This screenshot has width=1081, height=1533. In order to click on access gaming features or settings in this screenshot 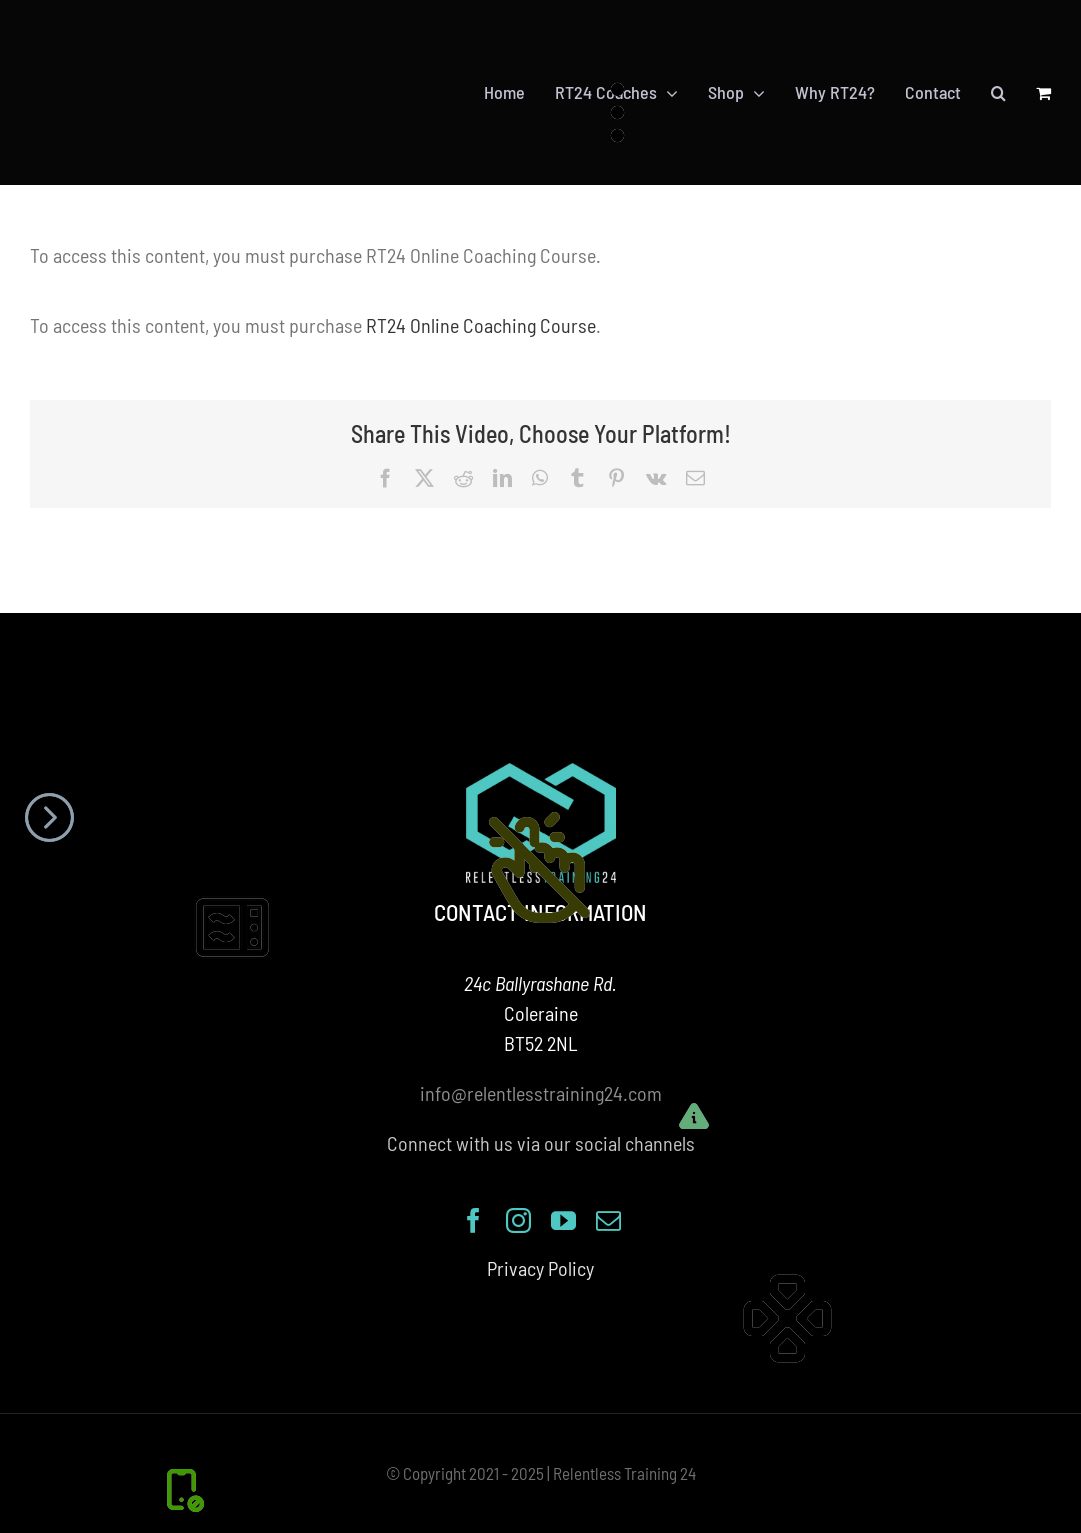, I will do `click(787, 1318)`.